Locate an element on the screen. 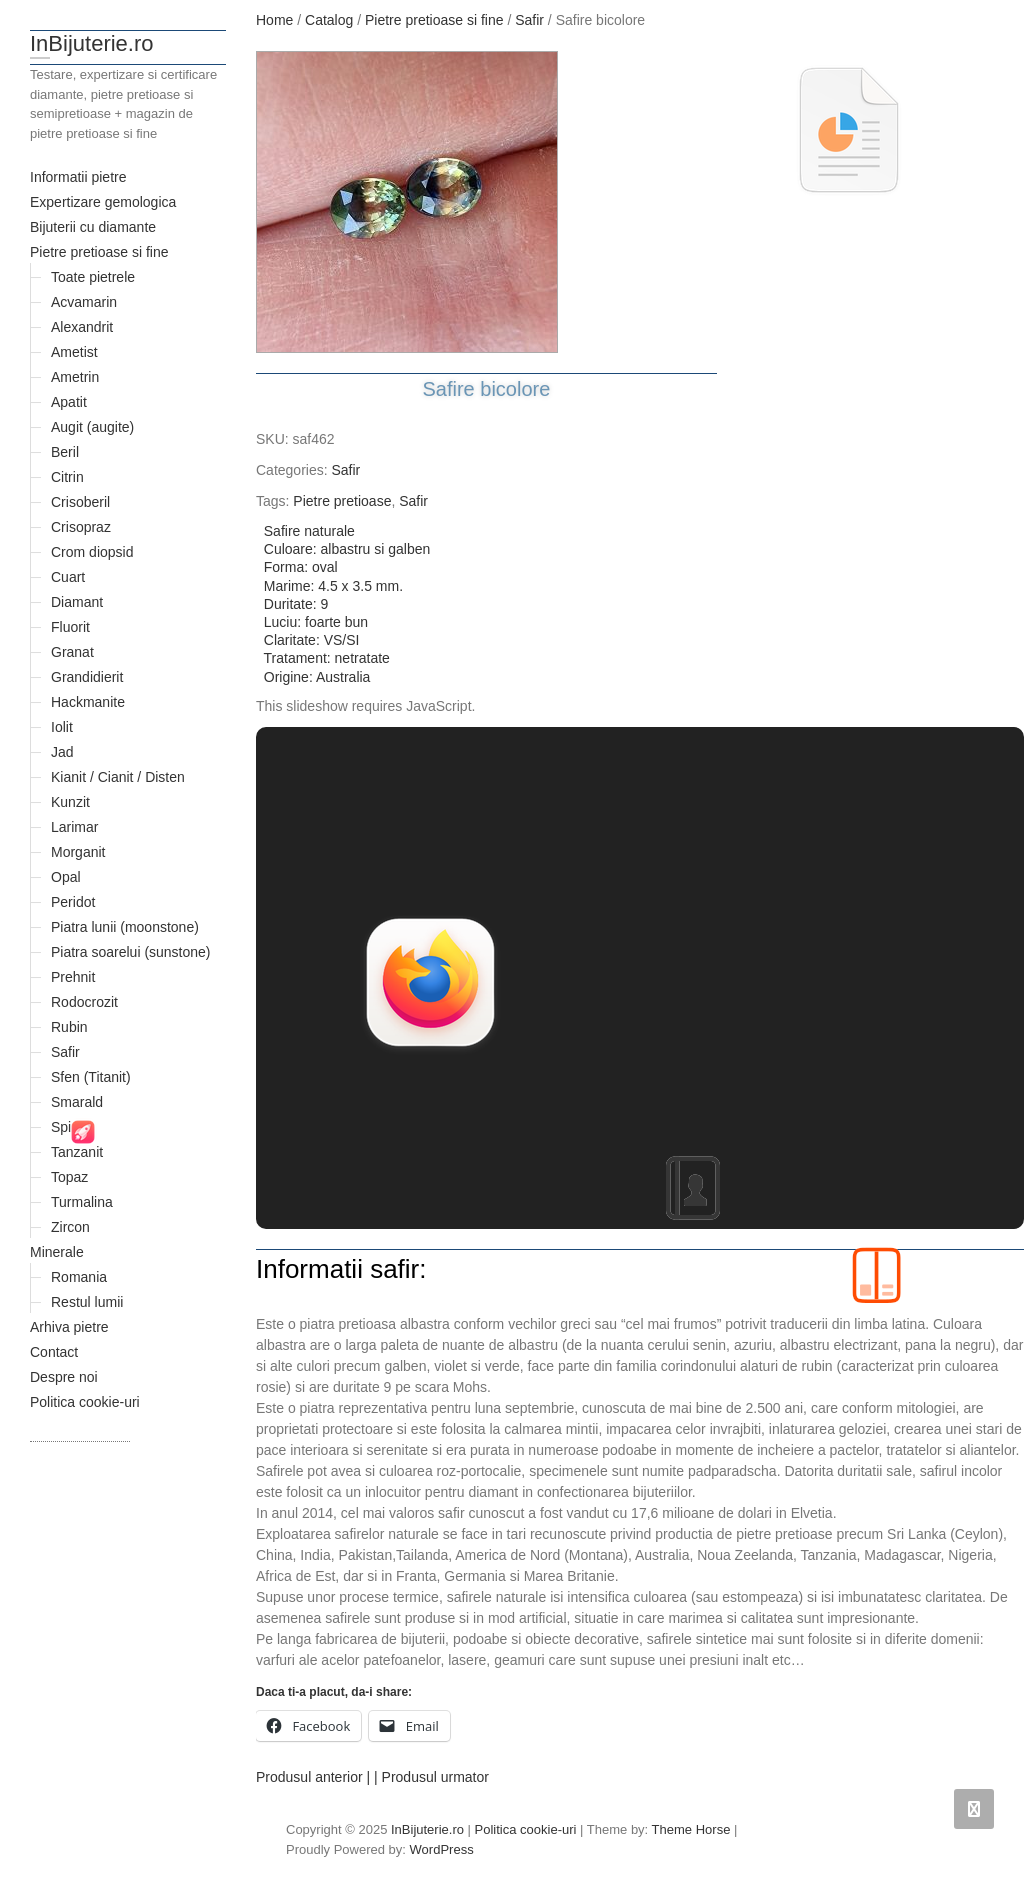 The width and height of the screenshot is (1024, 1889). open the packages app is located at coordinates (878, 1273).